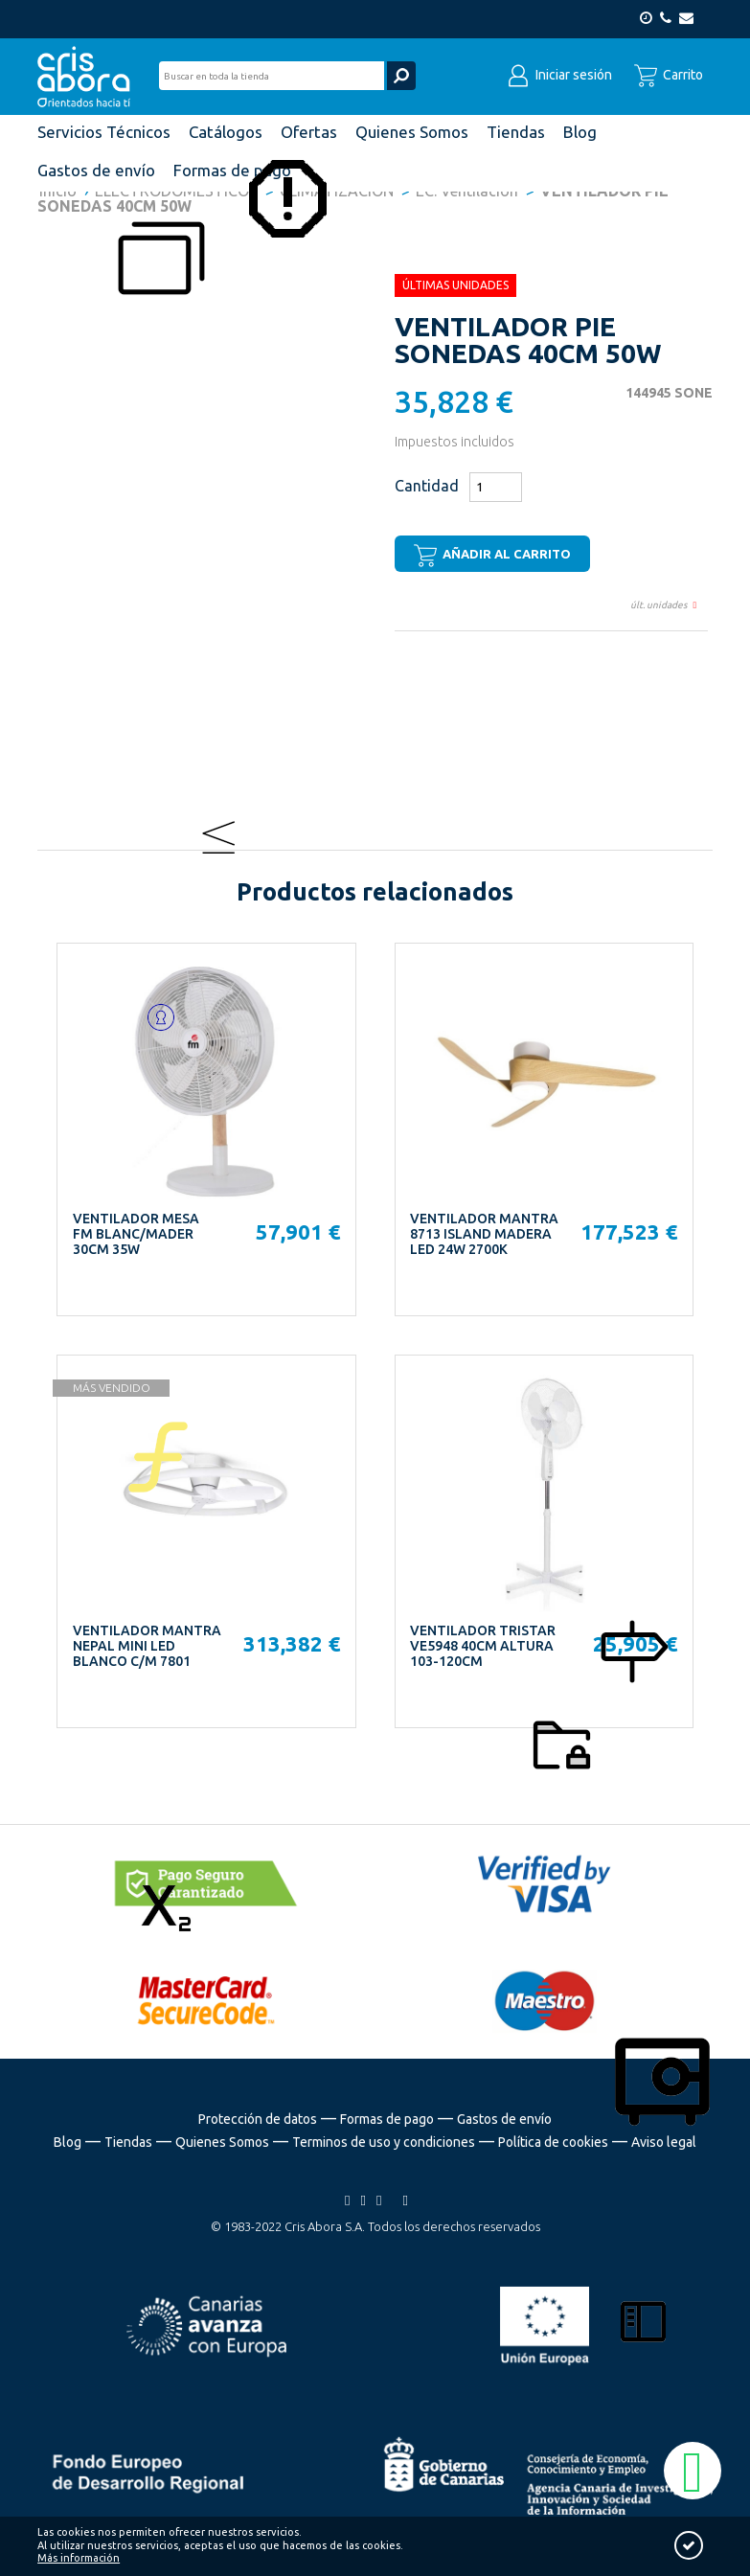 The height and width of the screenshot is (2576, 750). Describe the element at coordinates (643, 2321) in the screenshot. I see `show sidebar navigation panel` at that location.